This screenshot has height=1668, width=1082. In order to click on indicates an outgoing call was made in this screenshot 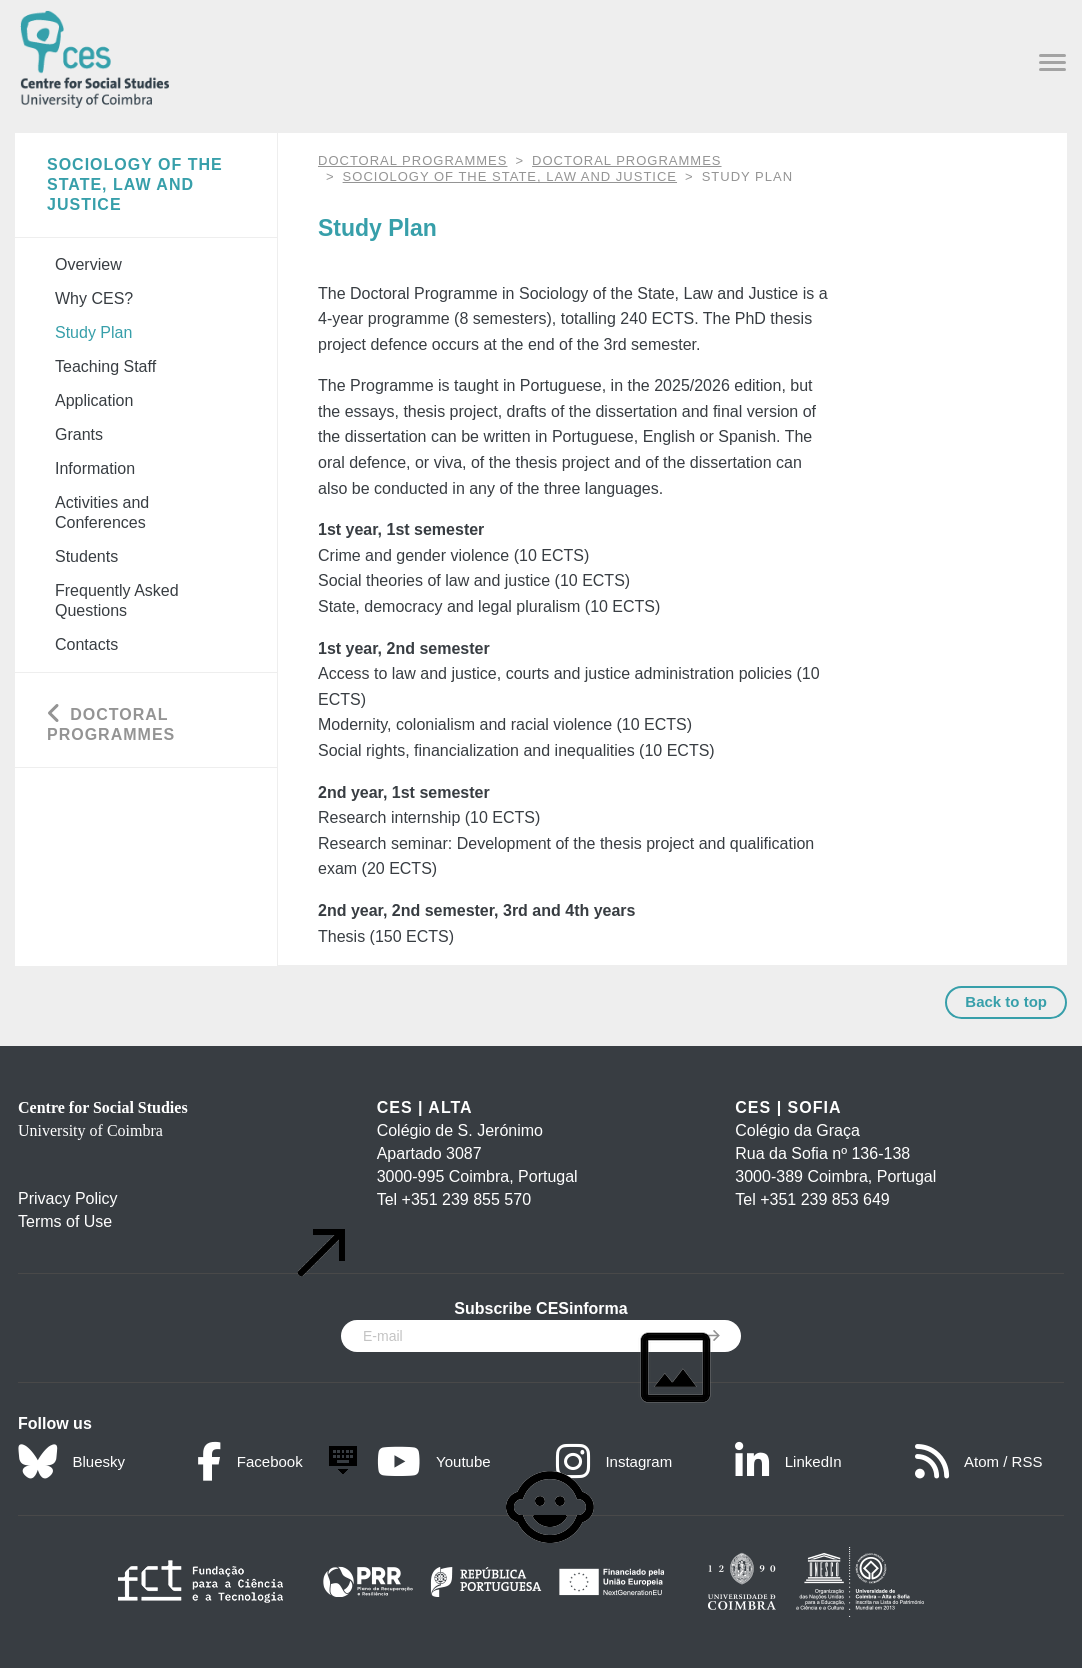, I will do `click(322, 1251)`.